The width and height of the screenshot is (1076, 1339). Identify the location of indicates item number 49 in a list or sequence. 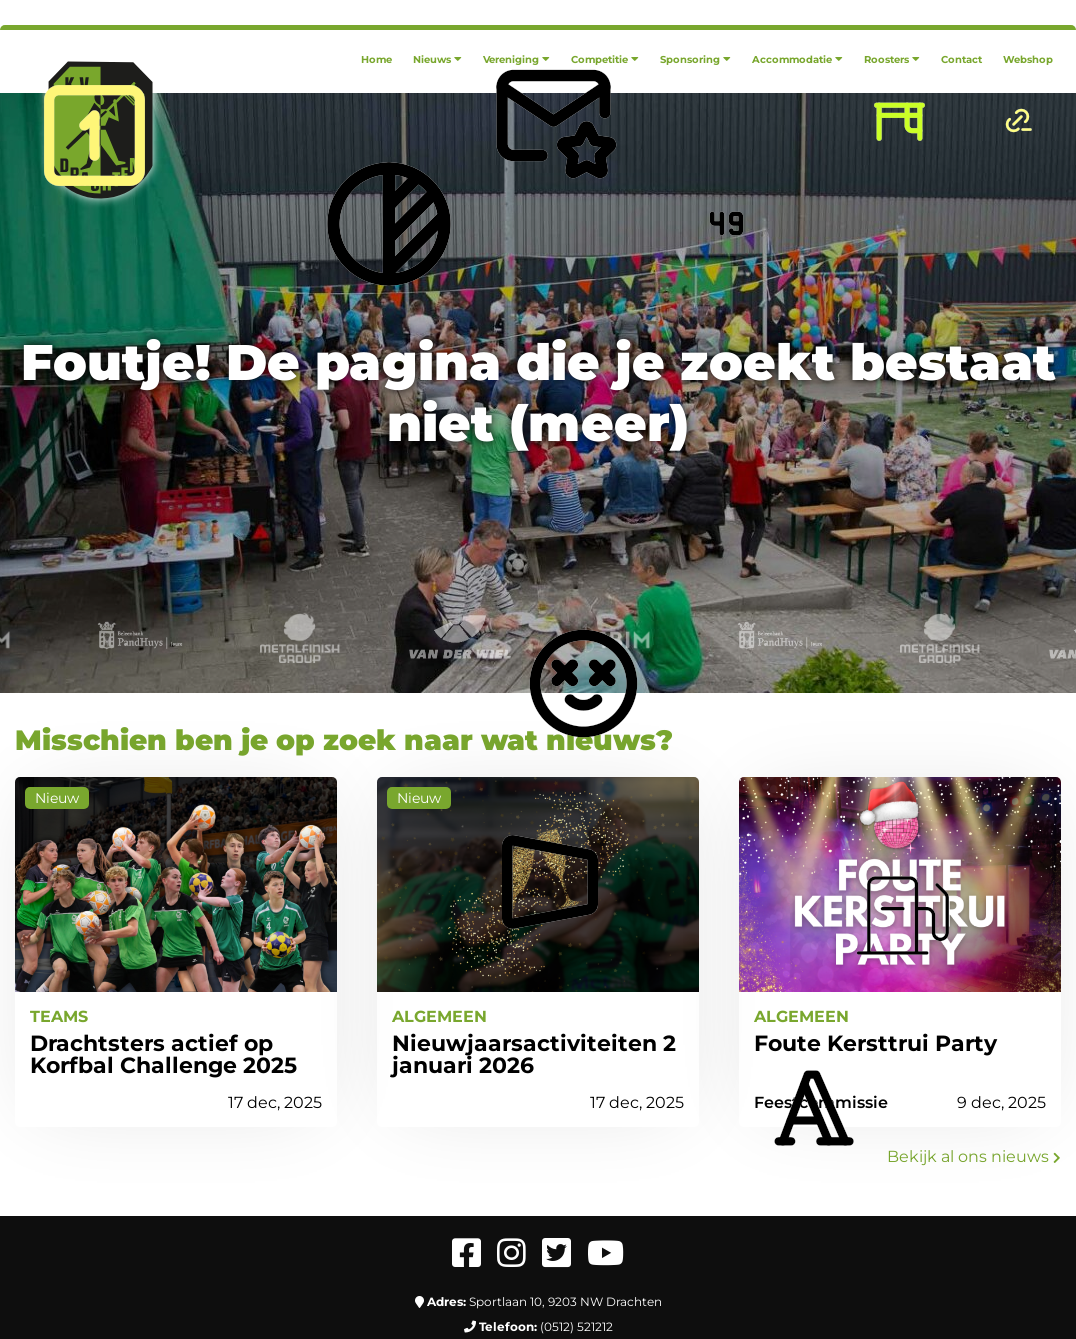
(726, 223).